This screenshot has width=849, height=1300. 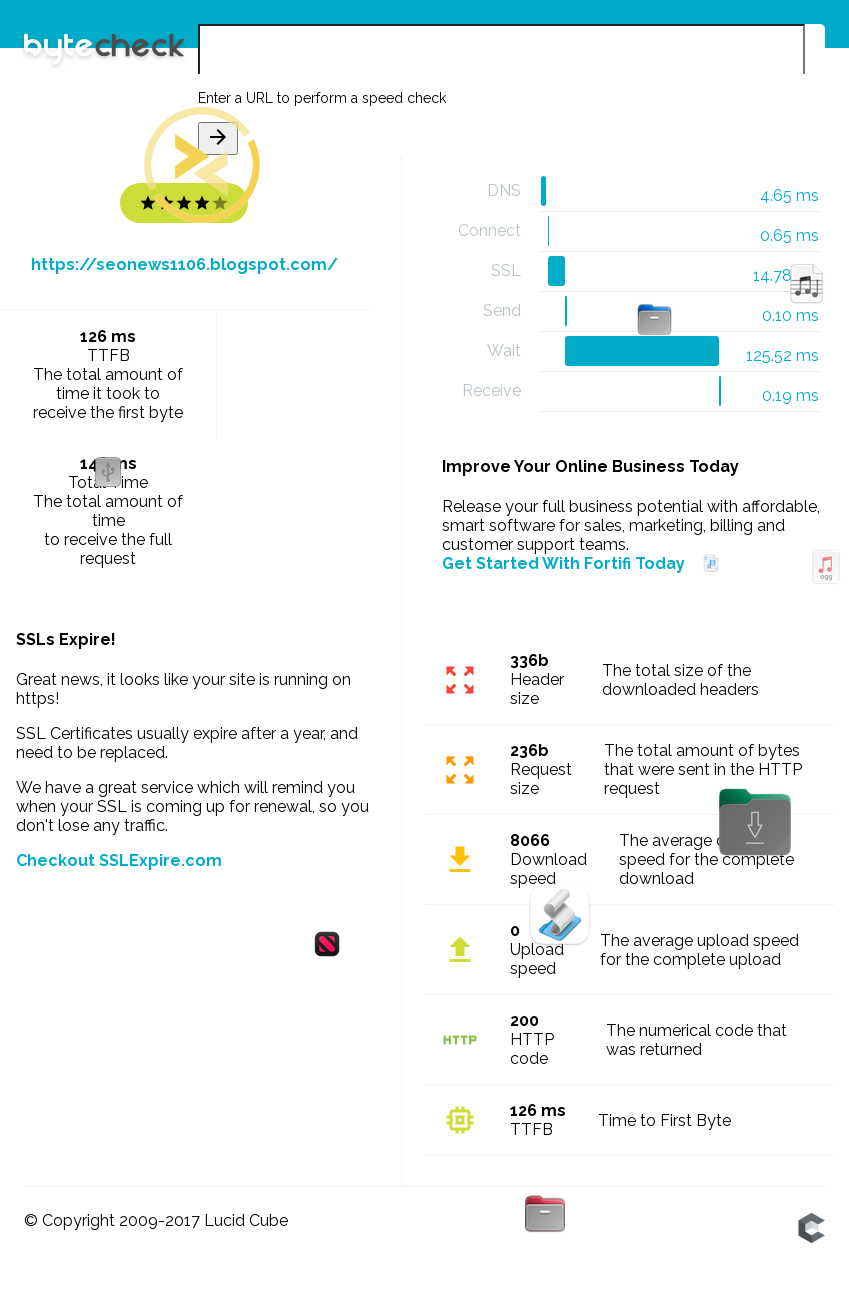 What do you see at coordinates (826, 567) in the screenshot?
I see `an ogg vorbis audio file` at bounding box center [826, 567].